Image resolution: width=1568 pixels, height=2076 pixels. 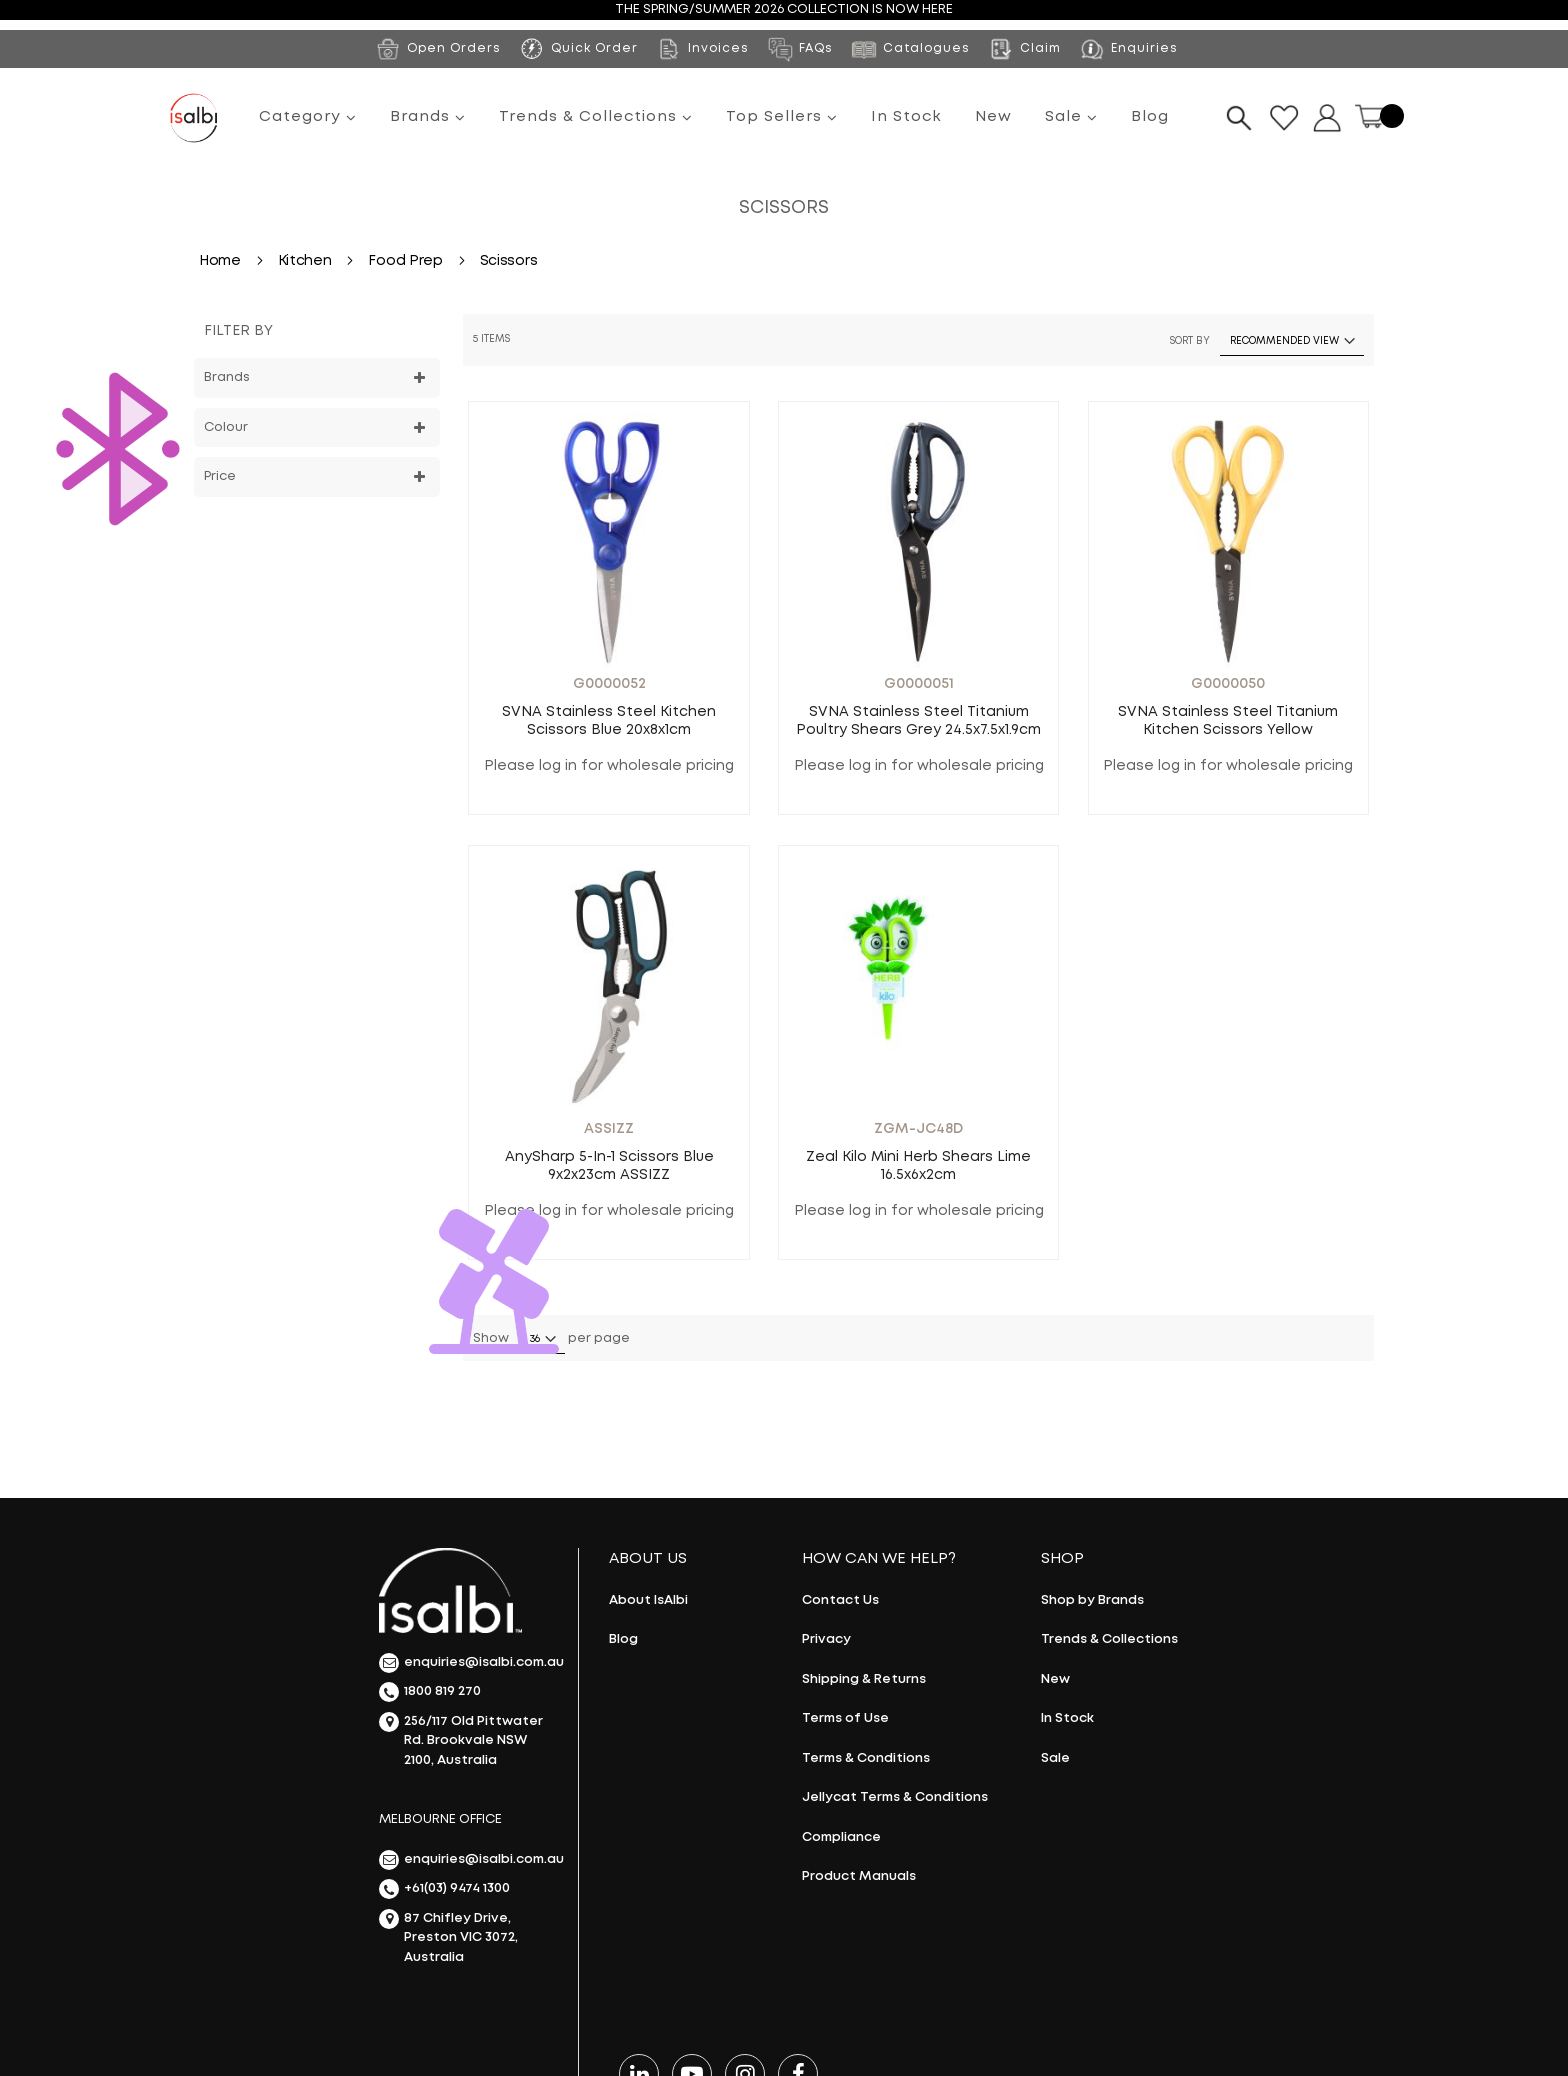 What do you see at coordinates (494, 1284) in the screenshot?
I see `access wind energy or renewable power settings` at bounding box center [494, 1284].